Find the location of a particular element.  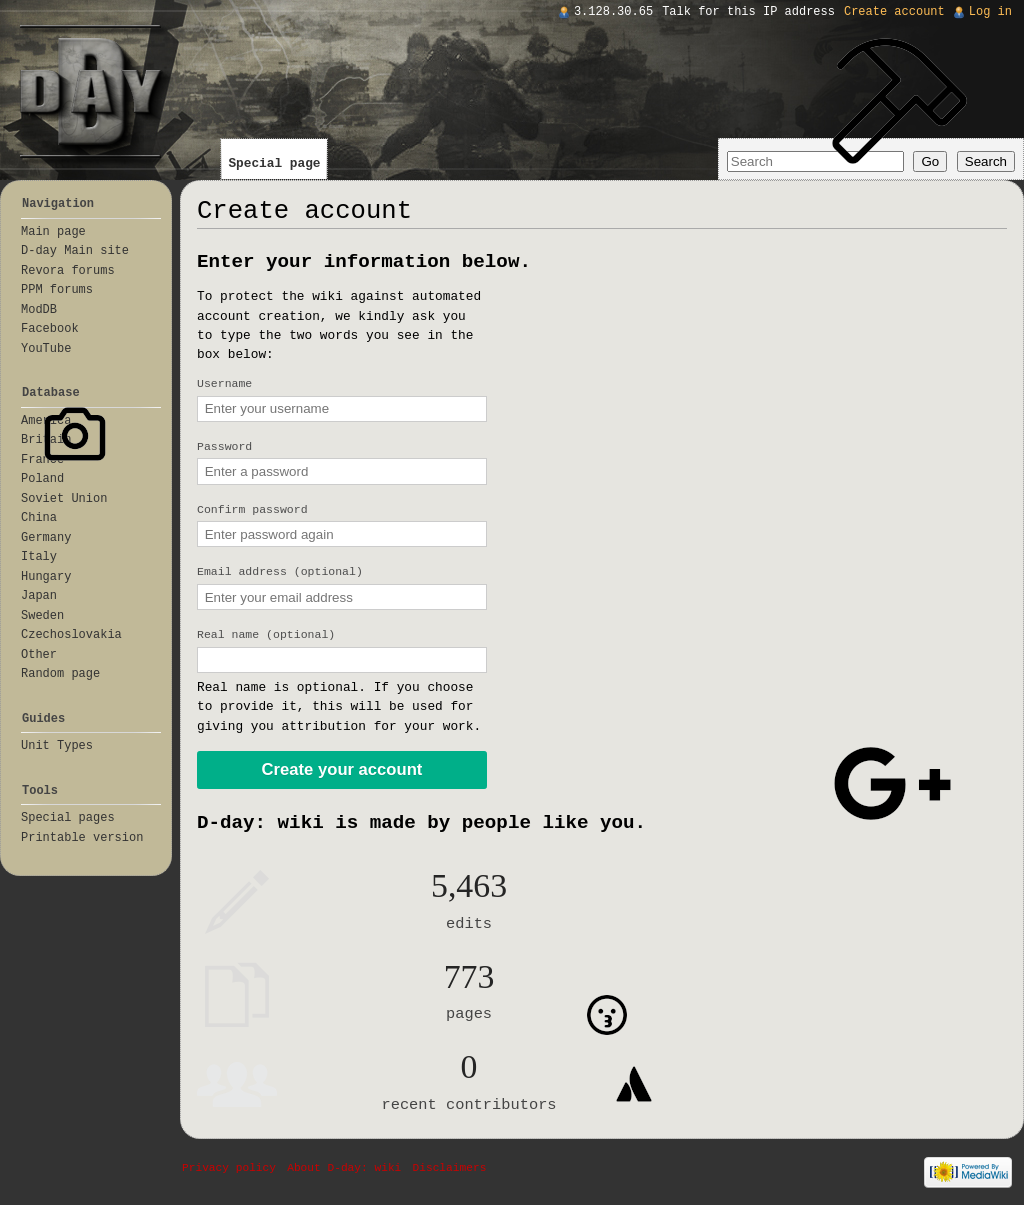

google+ social media logo is located at coordinates (892, 783).